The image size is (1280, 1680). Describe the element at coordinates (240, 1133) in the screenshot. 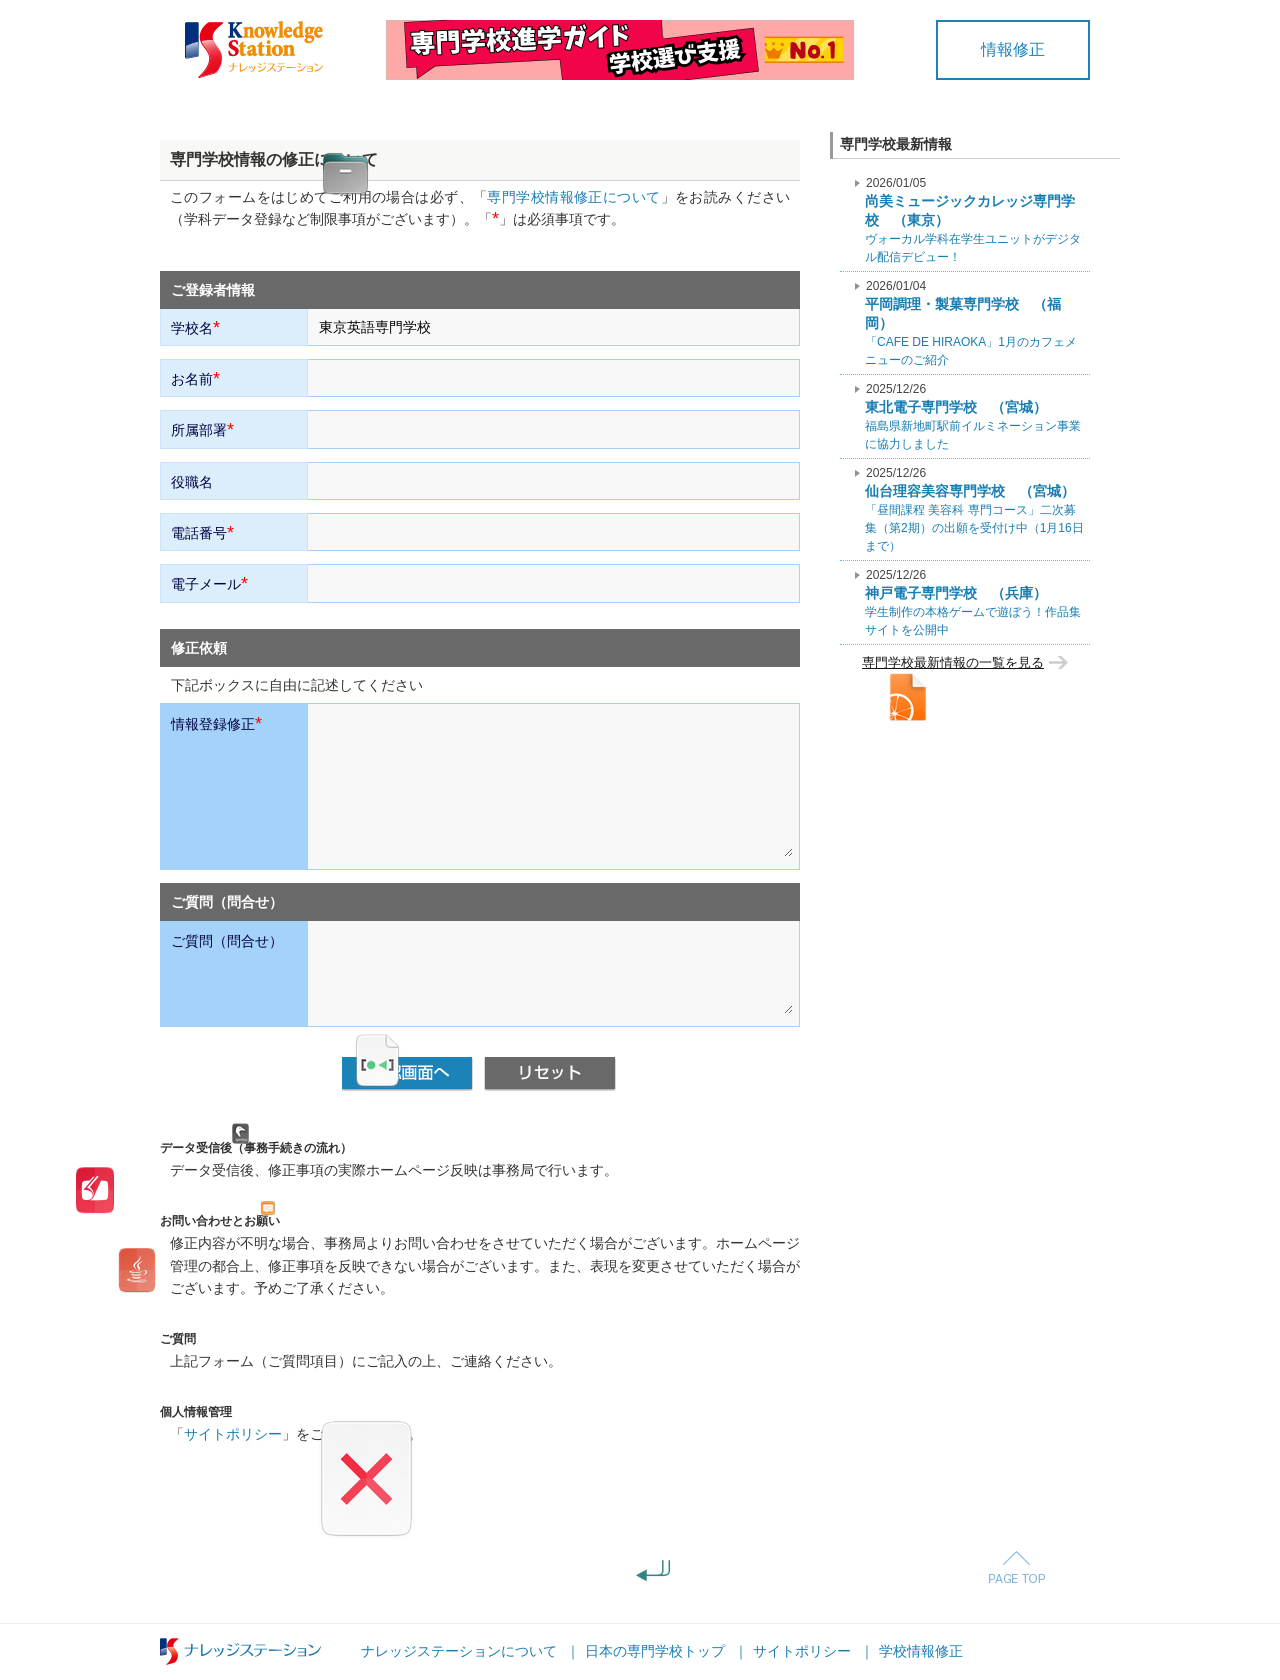

I see `qemu virtual disk image file` at that location.